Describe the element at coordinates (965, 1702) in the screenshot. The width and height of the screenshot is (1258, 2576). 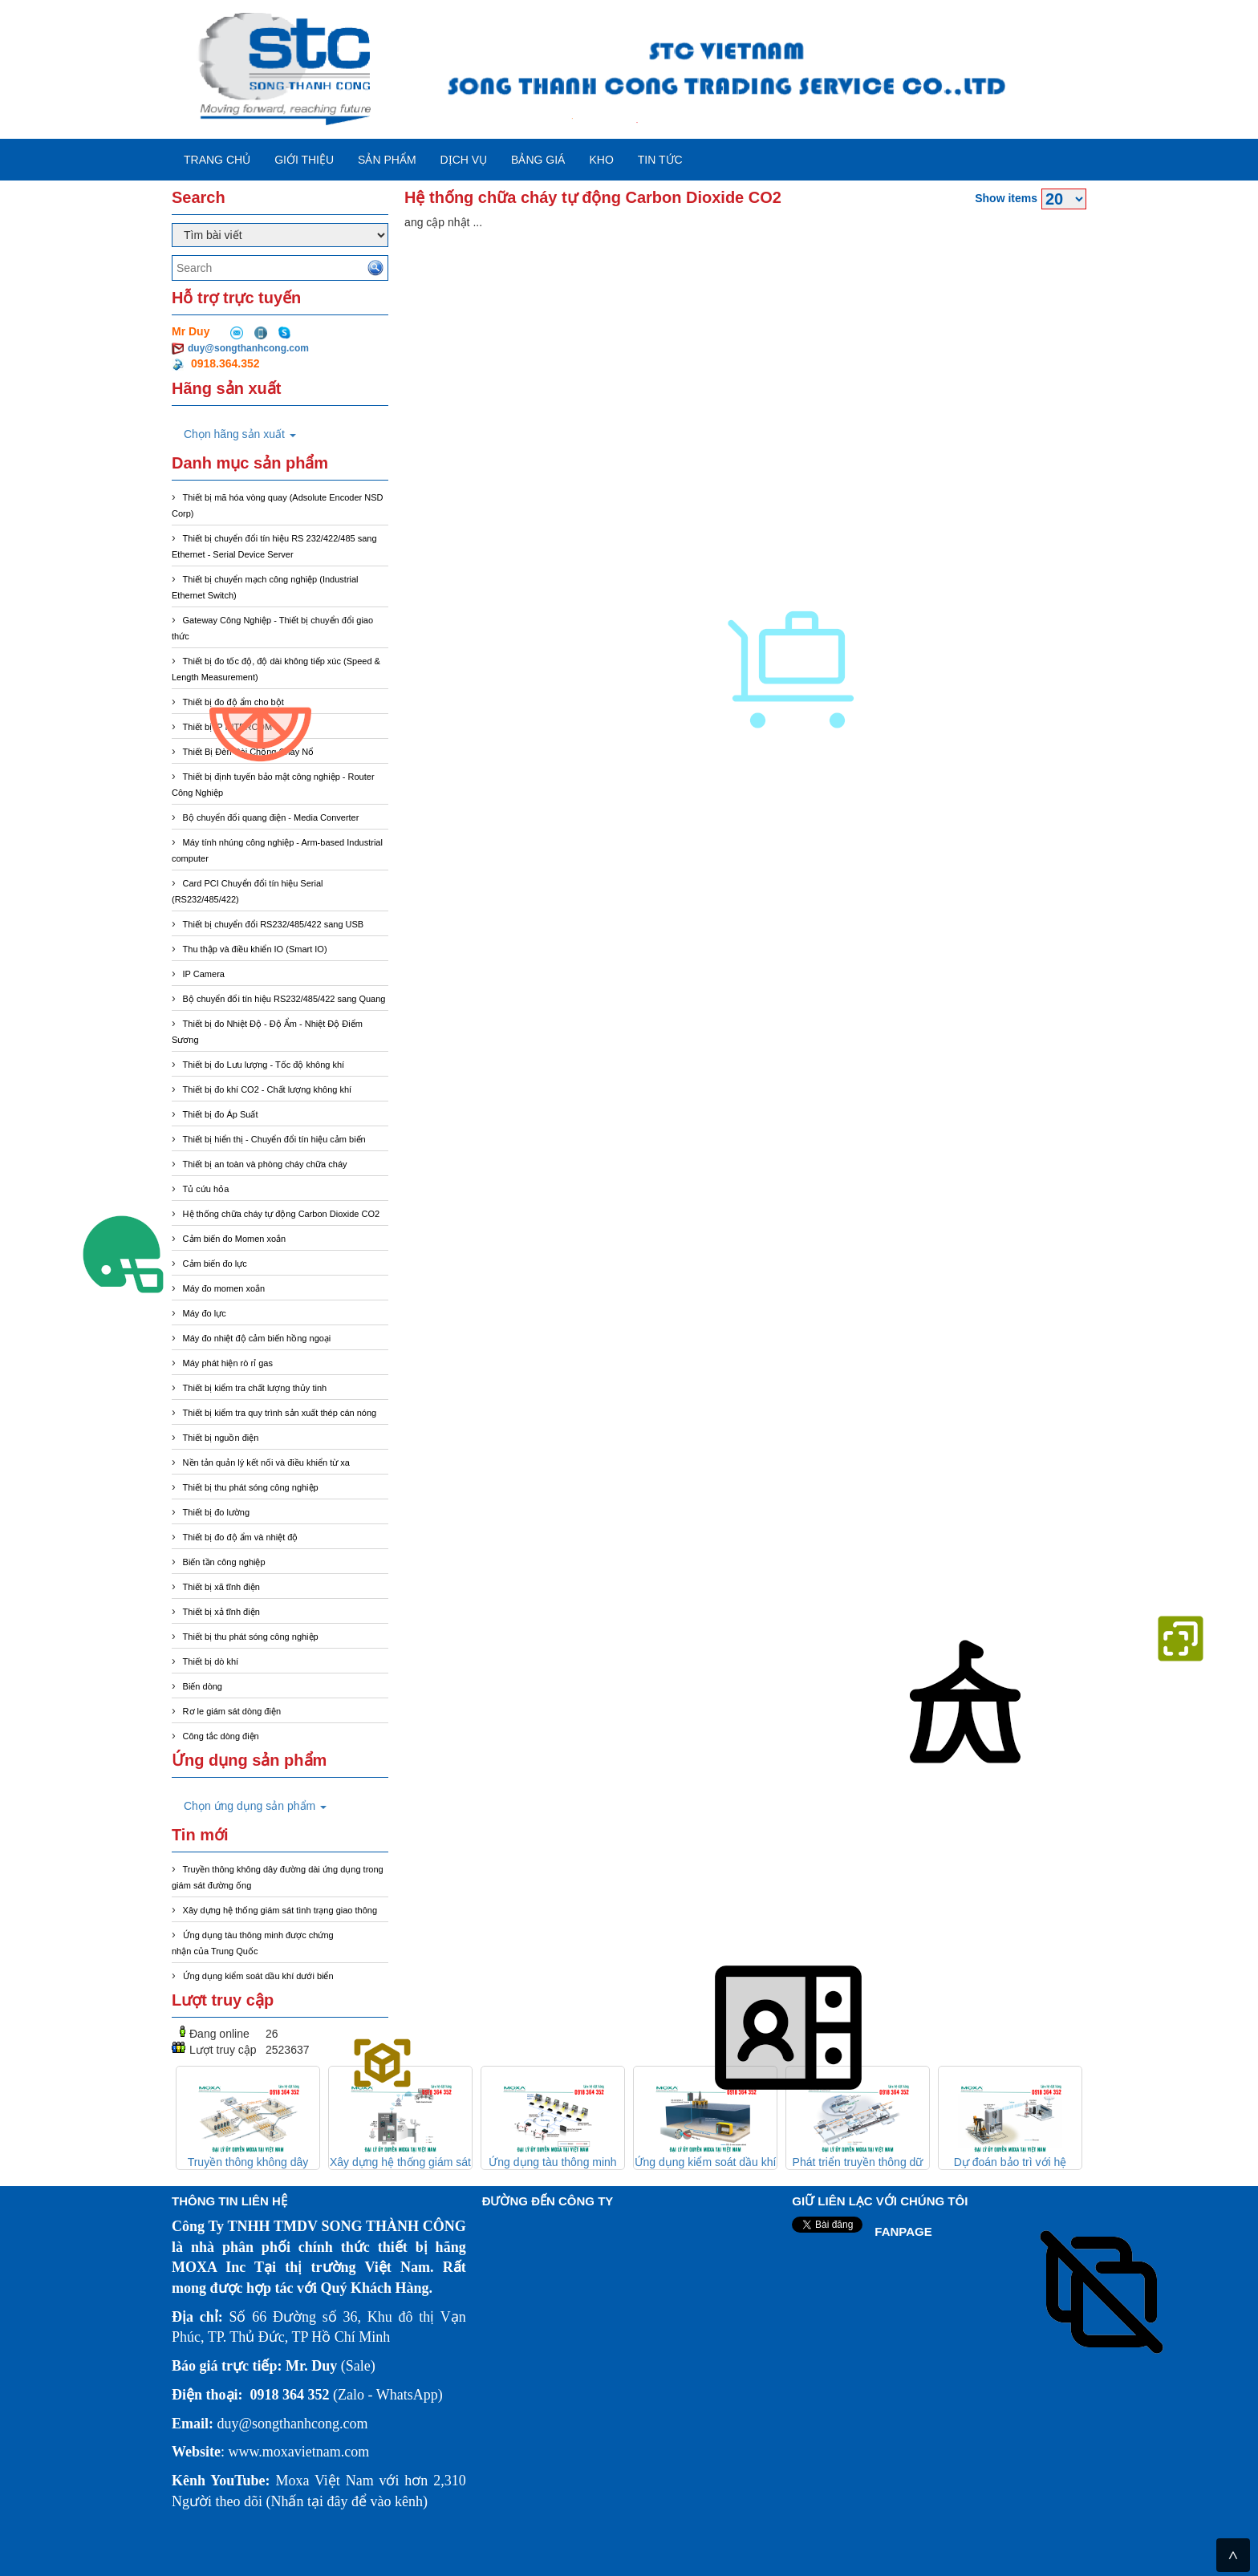
I see `view circus or entertainment venues` at that location.